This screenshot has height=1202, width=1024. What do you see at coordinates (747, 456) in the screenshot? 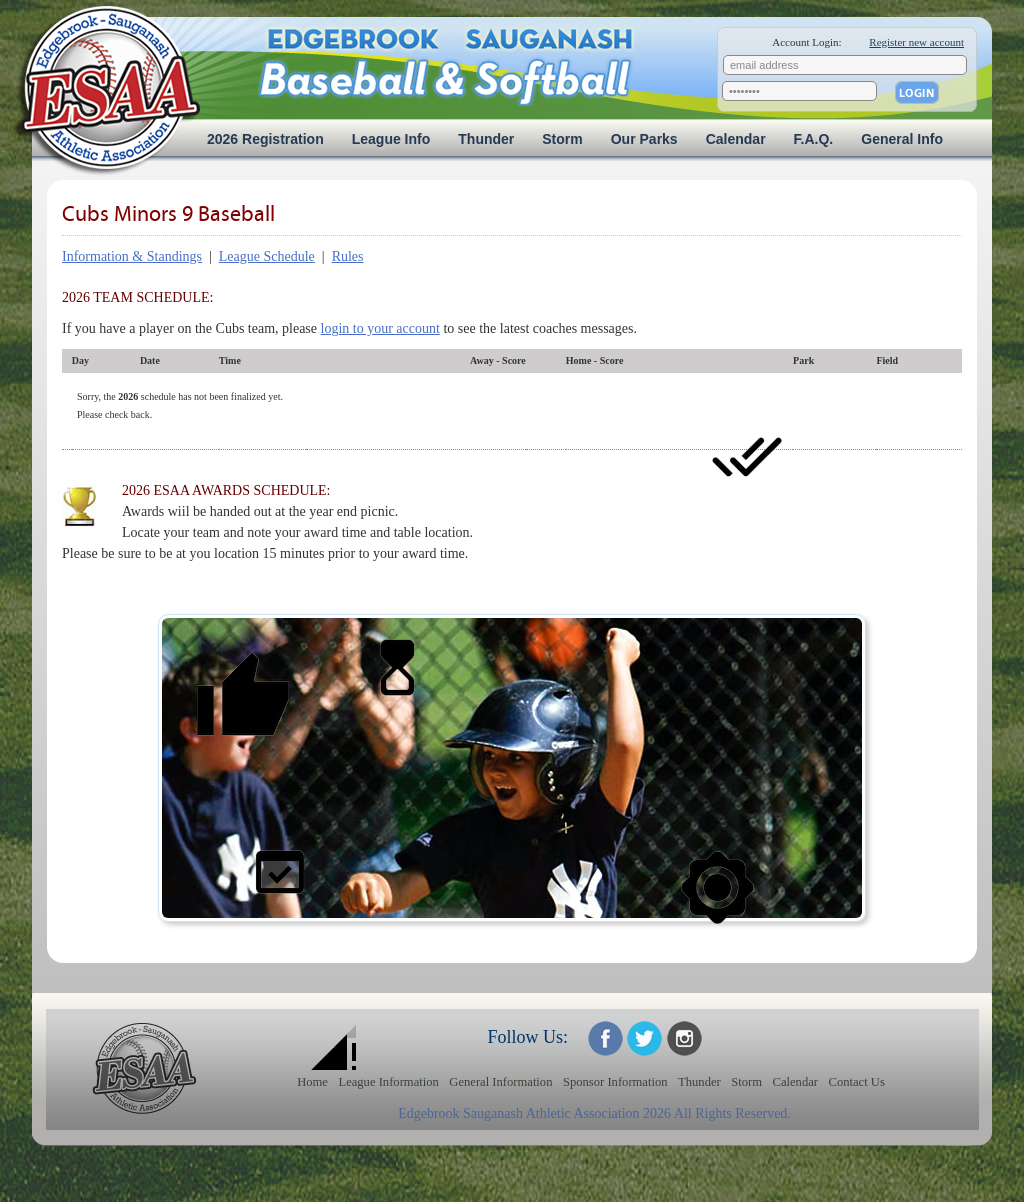
I see `message sent and read confirmation` at bounding box center [747, 456].